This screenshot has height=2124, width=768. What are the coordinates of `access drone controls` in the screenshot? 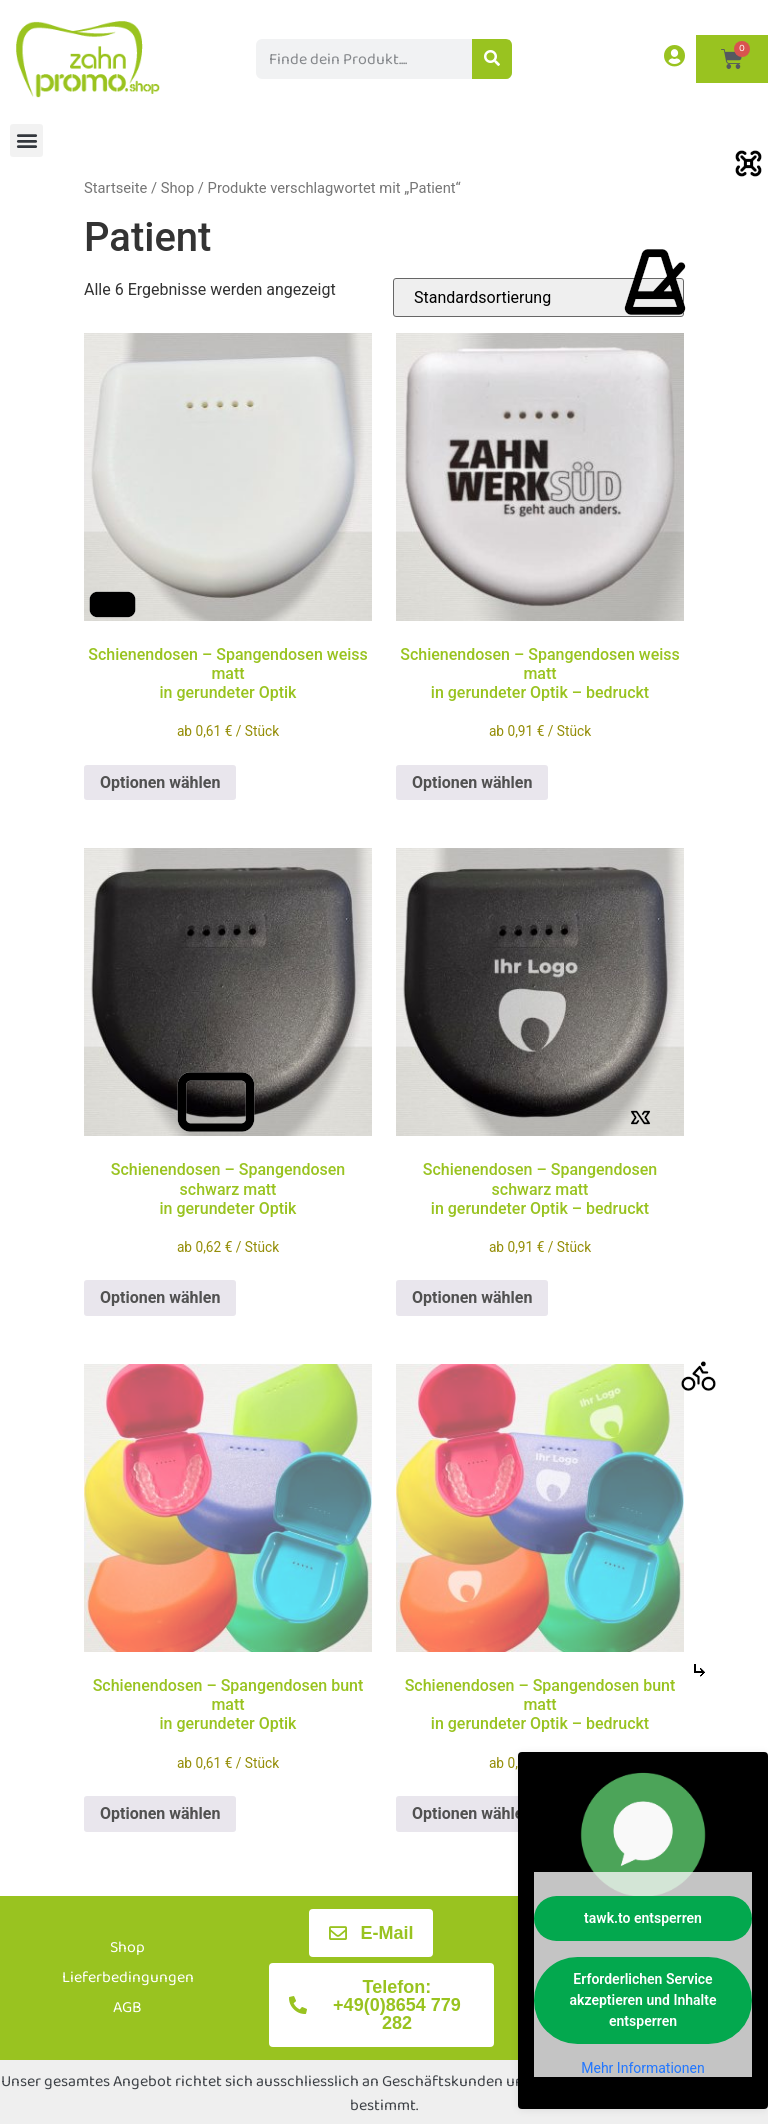 It's located at (748, 163).